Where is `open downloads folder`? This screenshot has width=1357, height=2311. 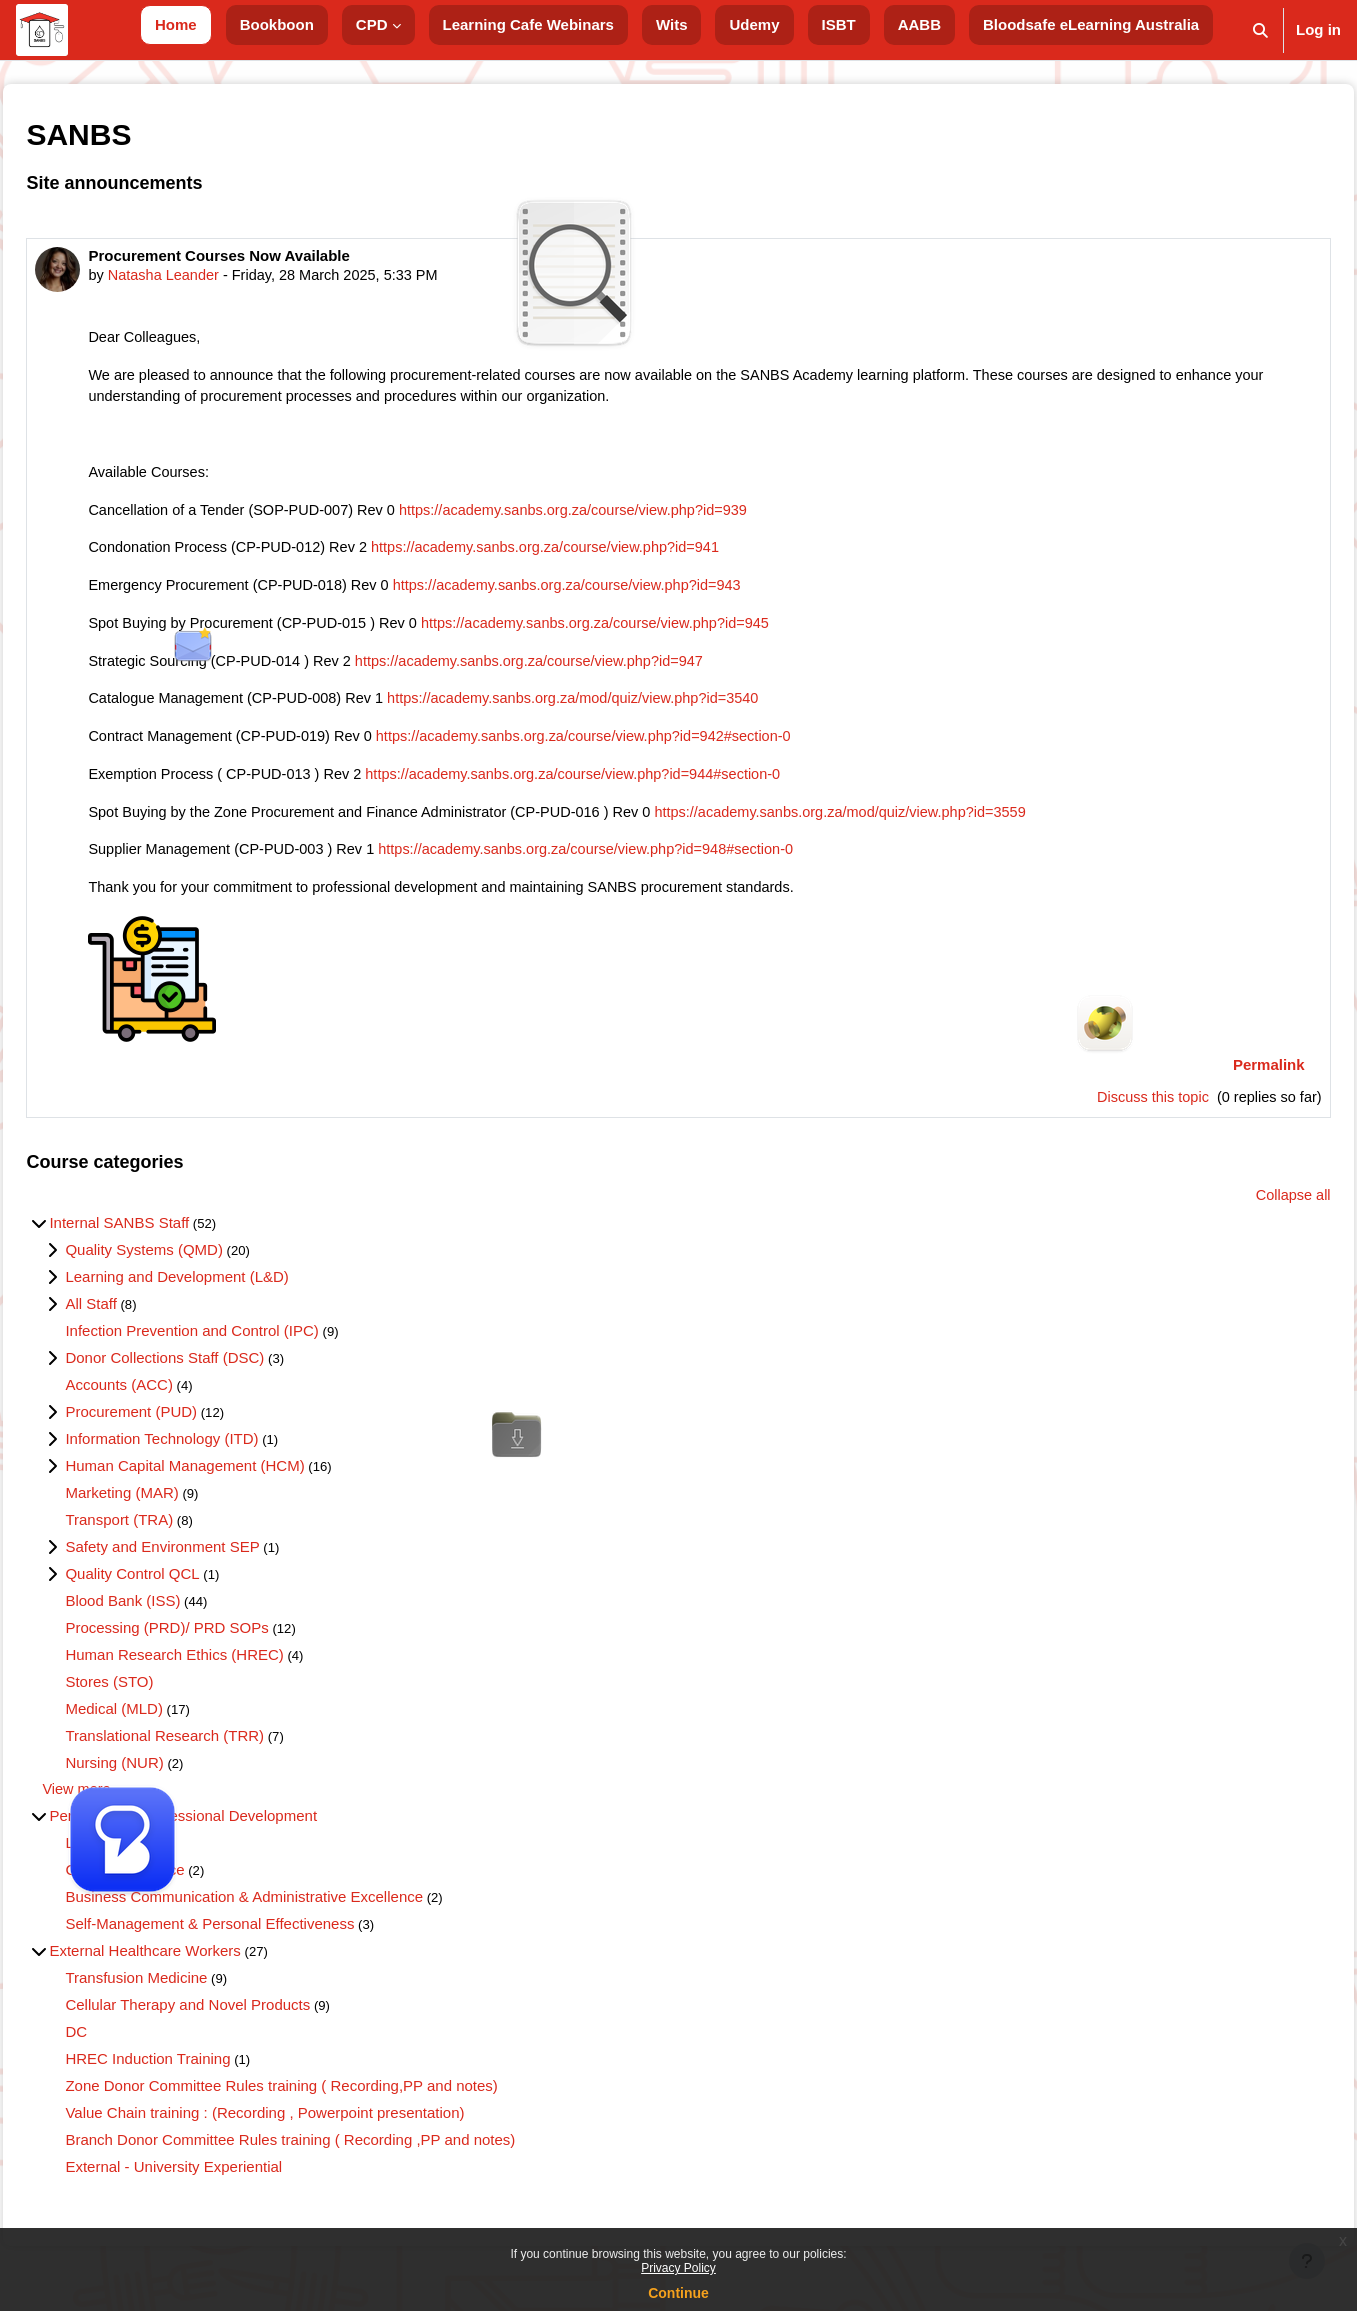
open downloads folder is located at coordinates (516, 1434).